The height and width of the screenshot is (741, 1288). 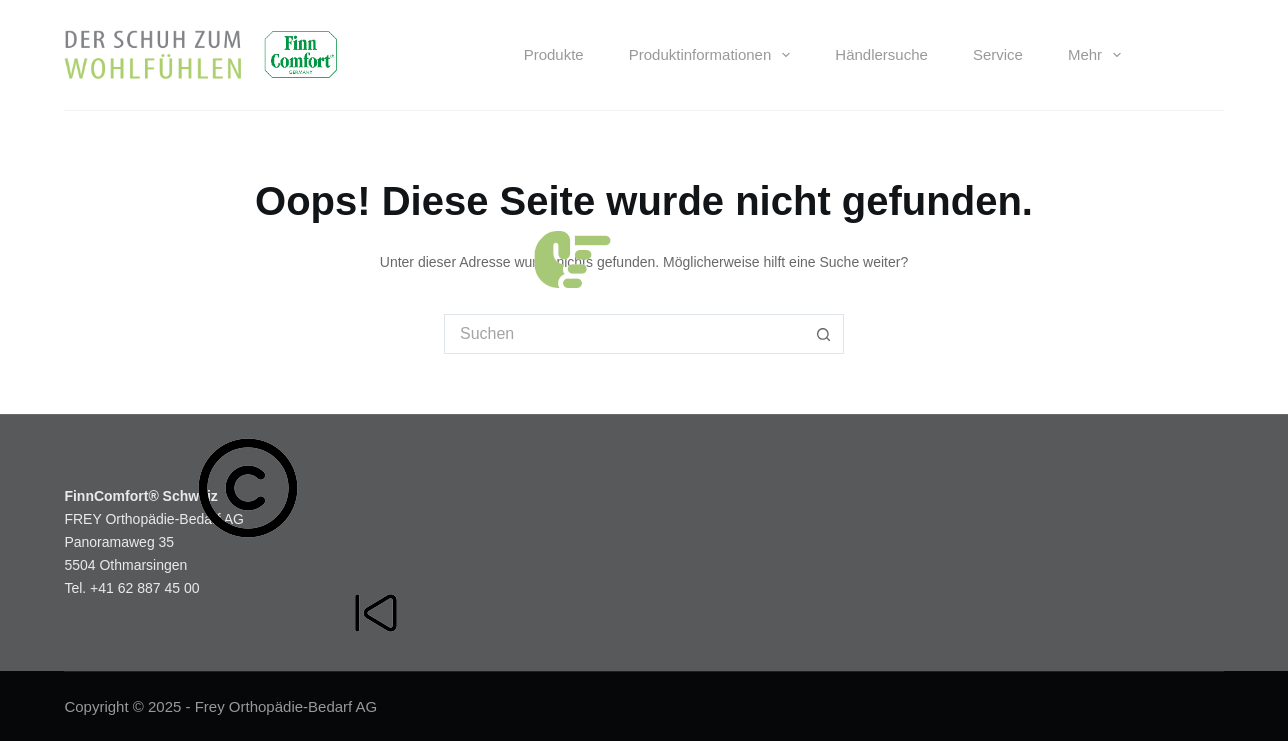 I want to click on skip to previous track, so click(x=376, y=613).